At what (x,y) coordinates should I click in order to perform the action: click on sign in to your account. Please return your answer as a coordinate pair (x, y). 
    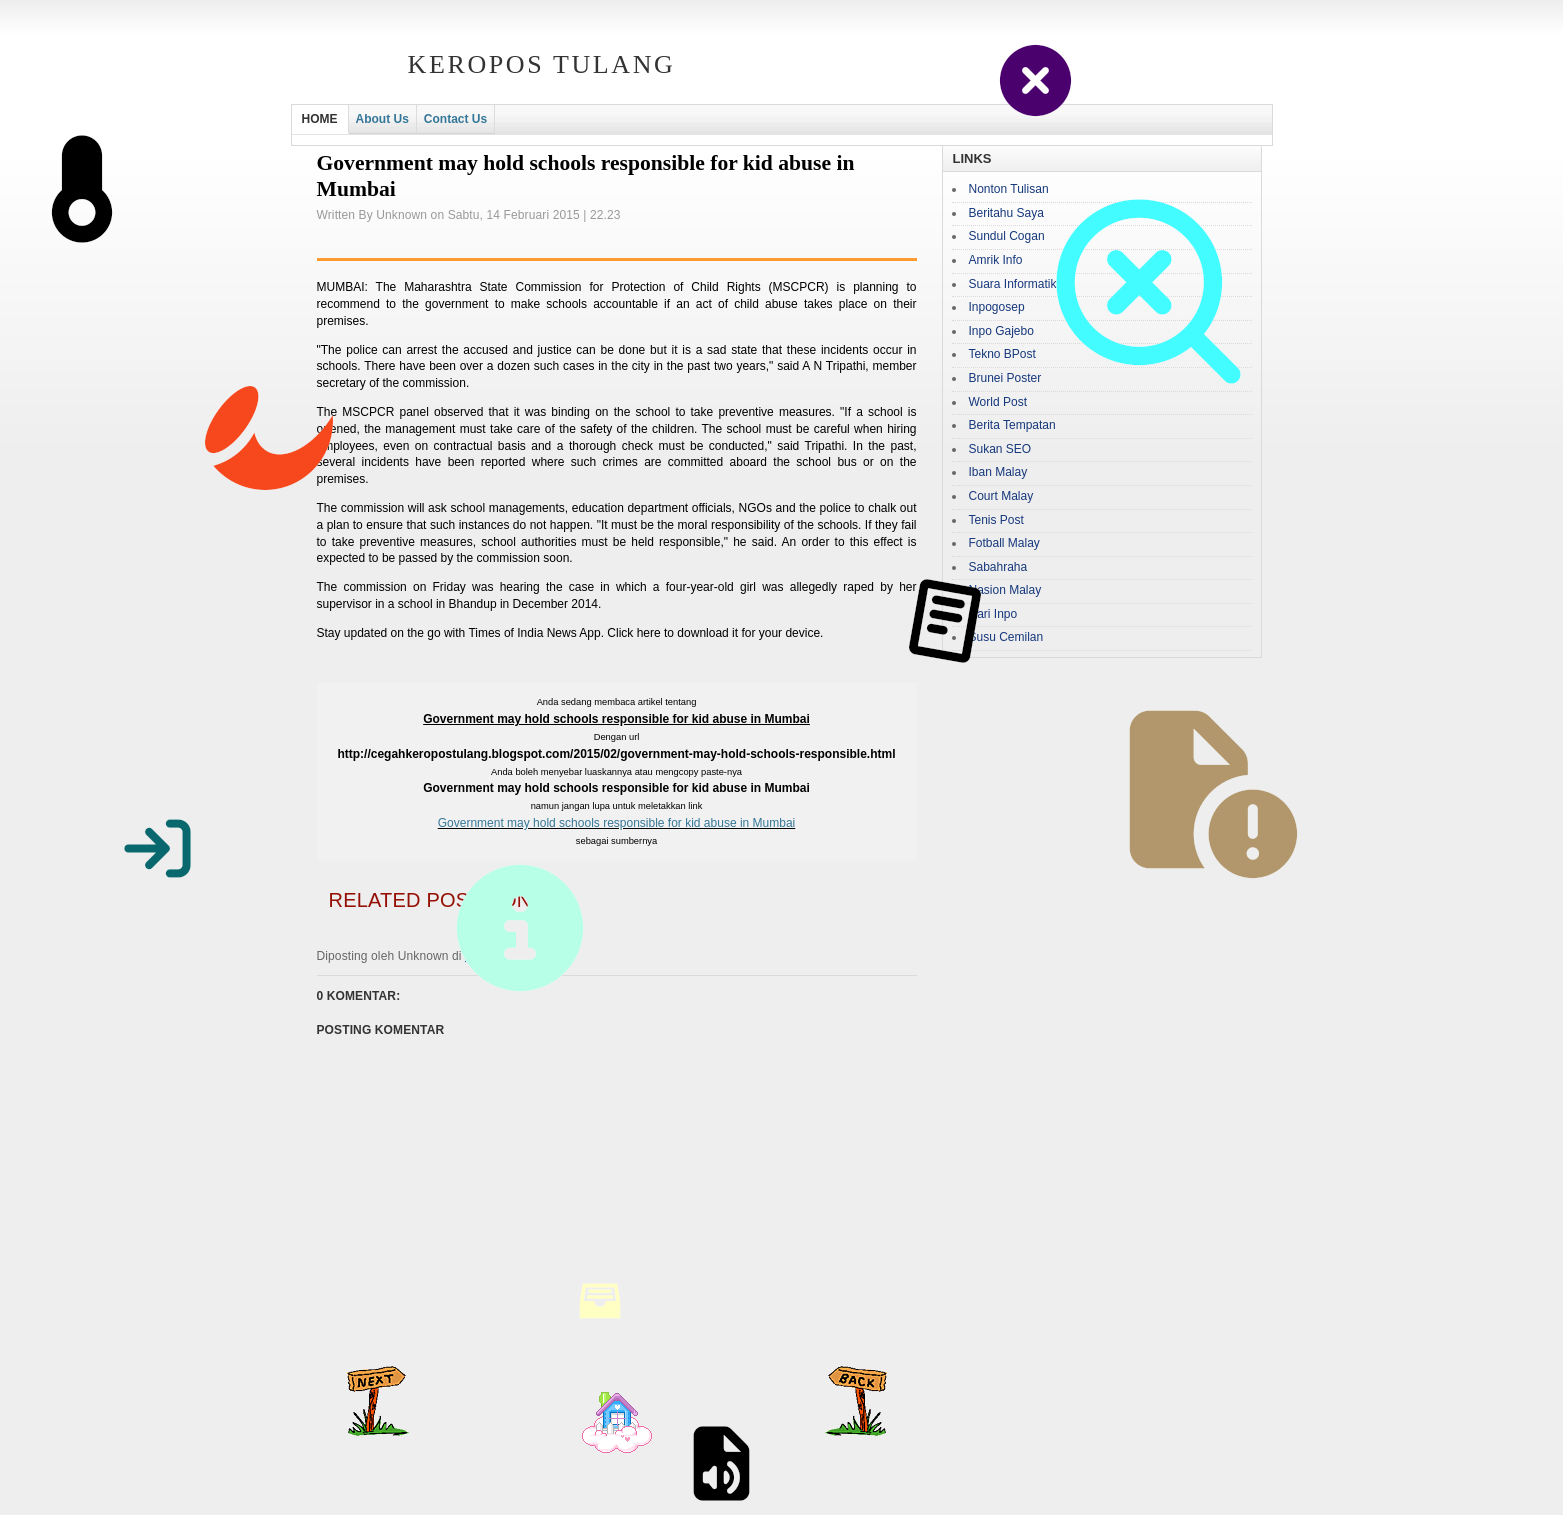
    Looking at the image, I should click on (157, 848).